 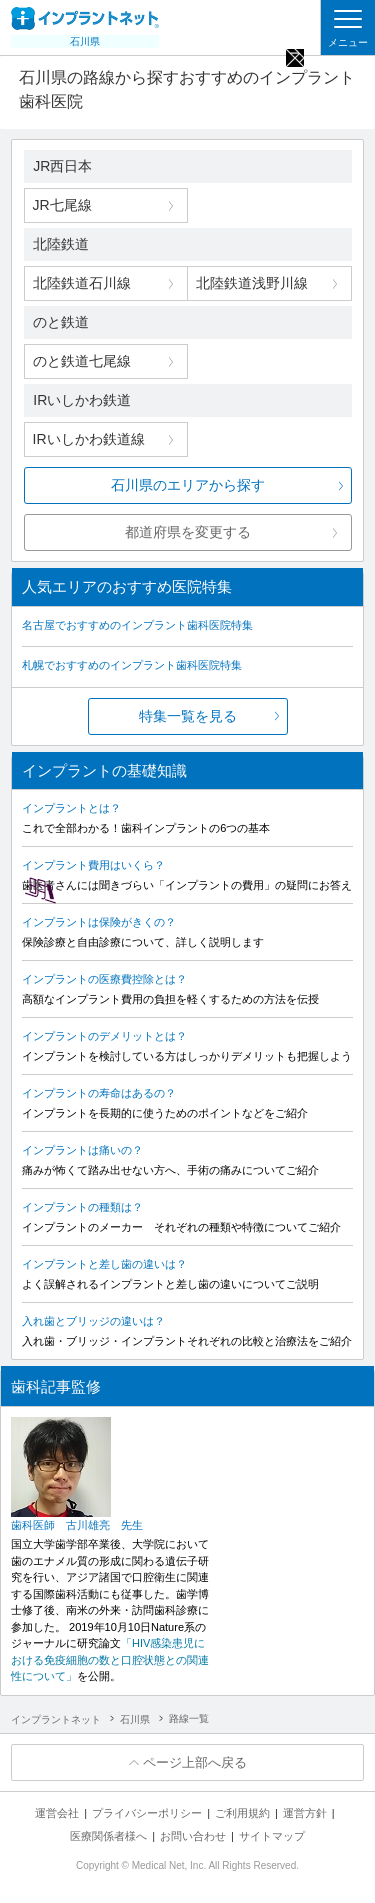 What do you see at coordinates (295, 58) in the screenshot?
I see `elm programming language logo` at bounding box center [295, 58].